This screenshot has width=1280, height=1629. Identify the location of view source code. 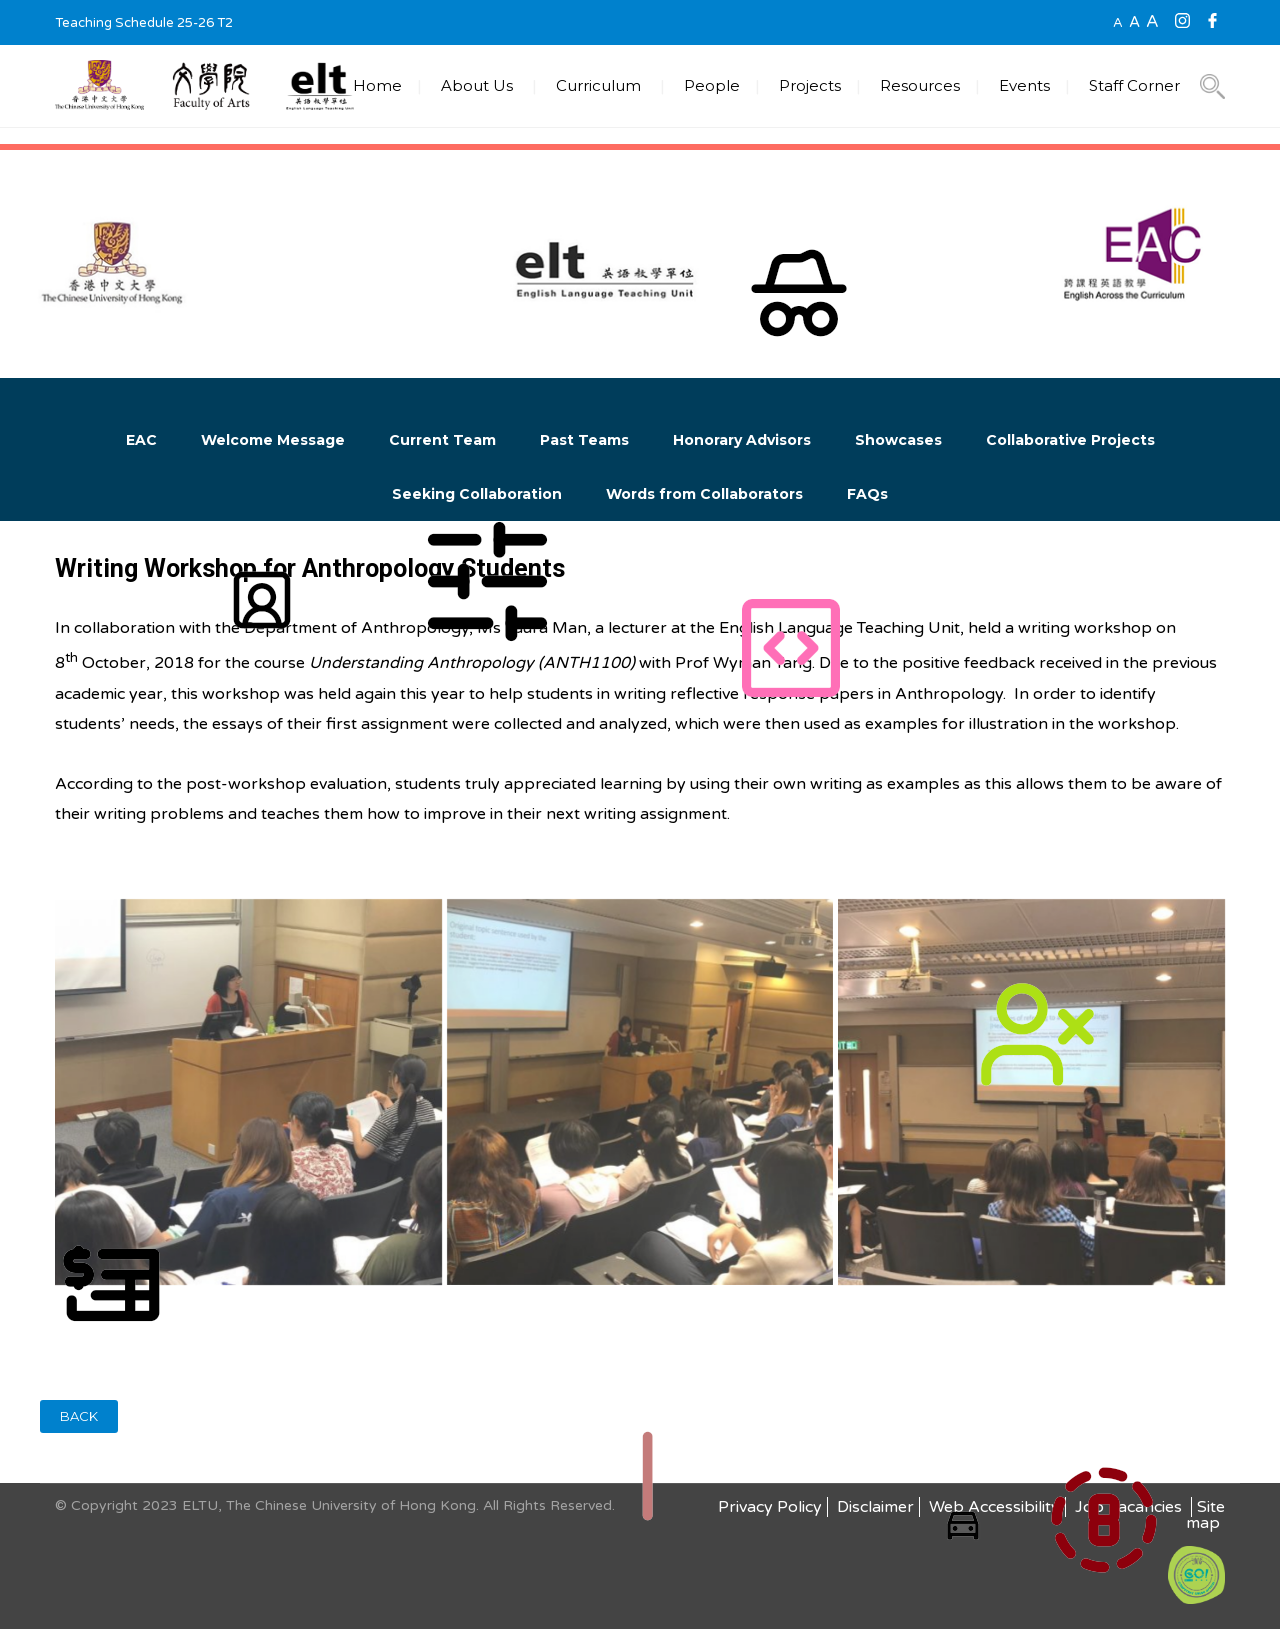
(791, 648).